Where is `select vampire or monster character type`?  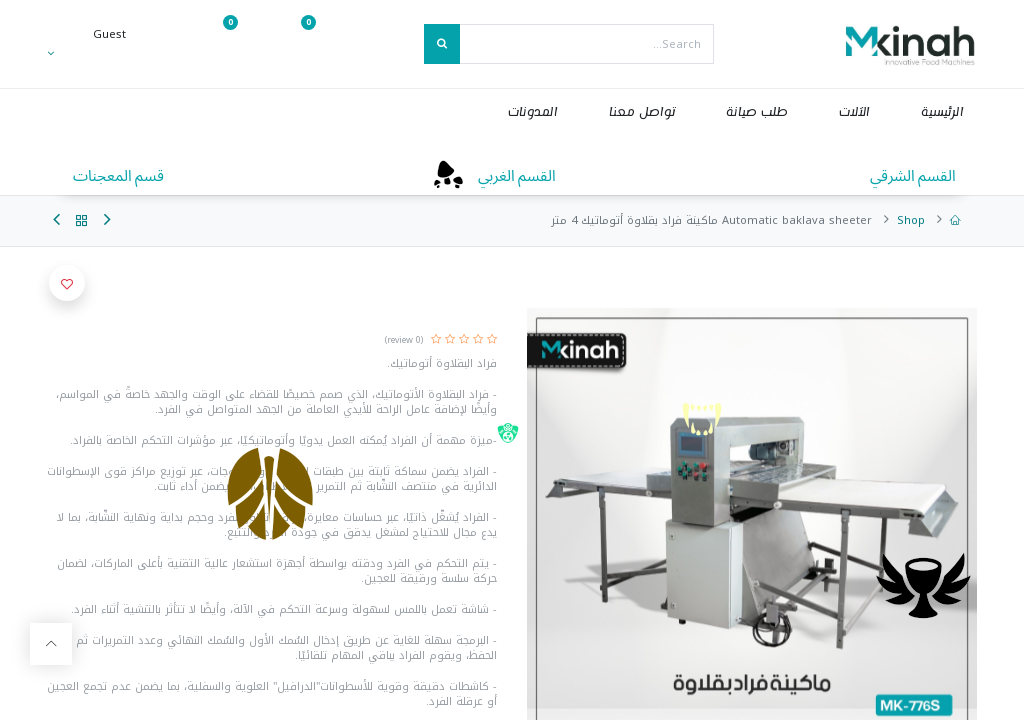
select vampire or monster character type is located at coordinates (702, 419).